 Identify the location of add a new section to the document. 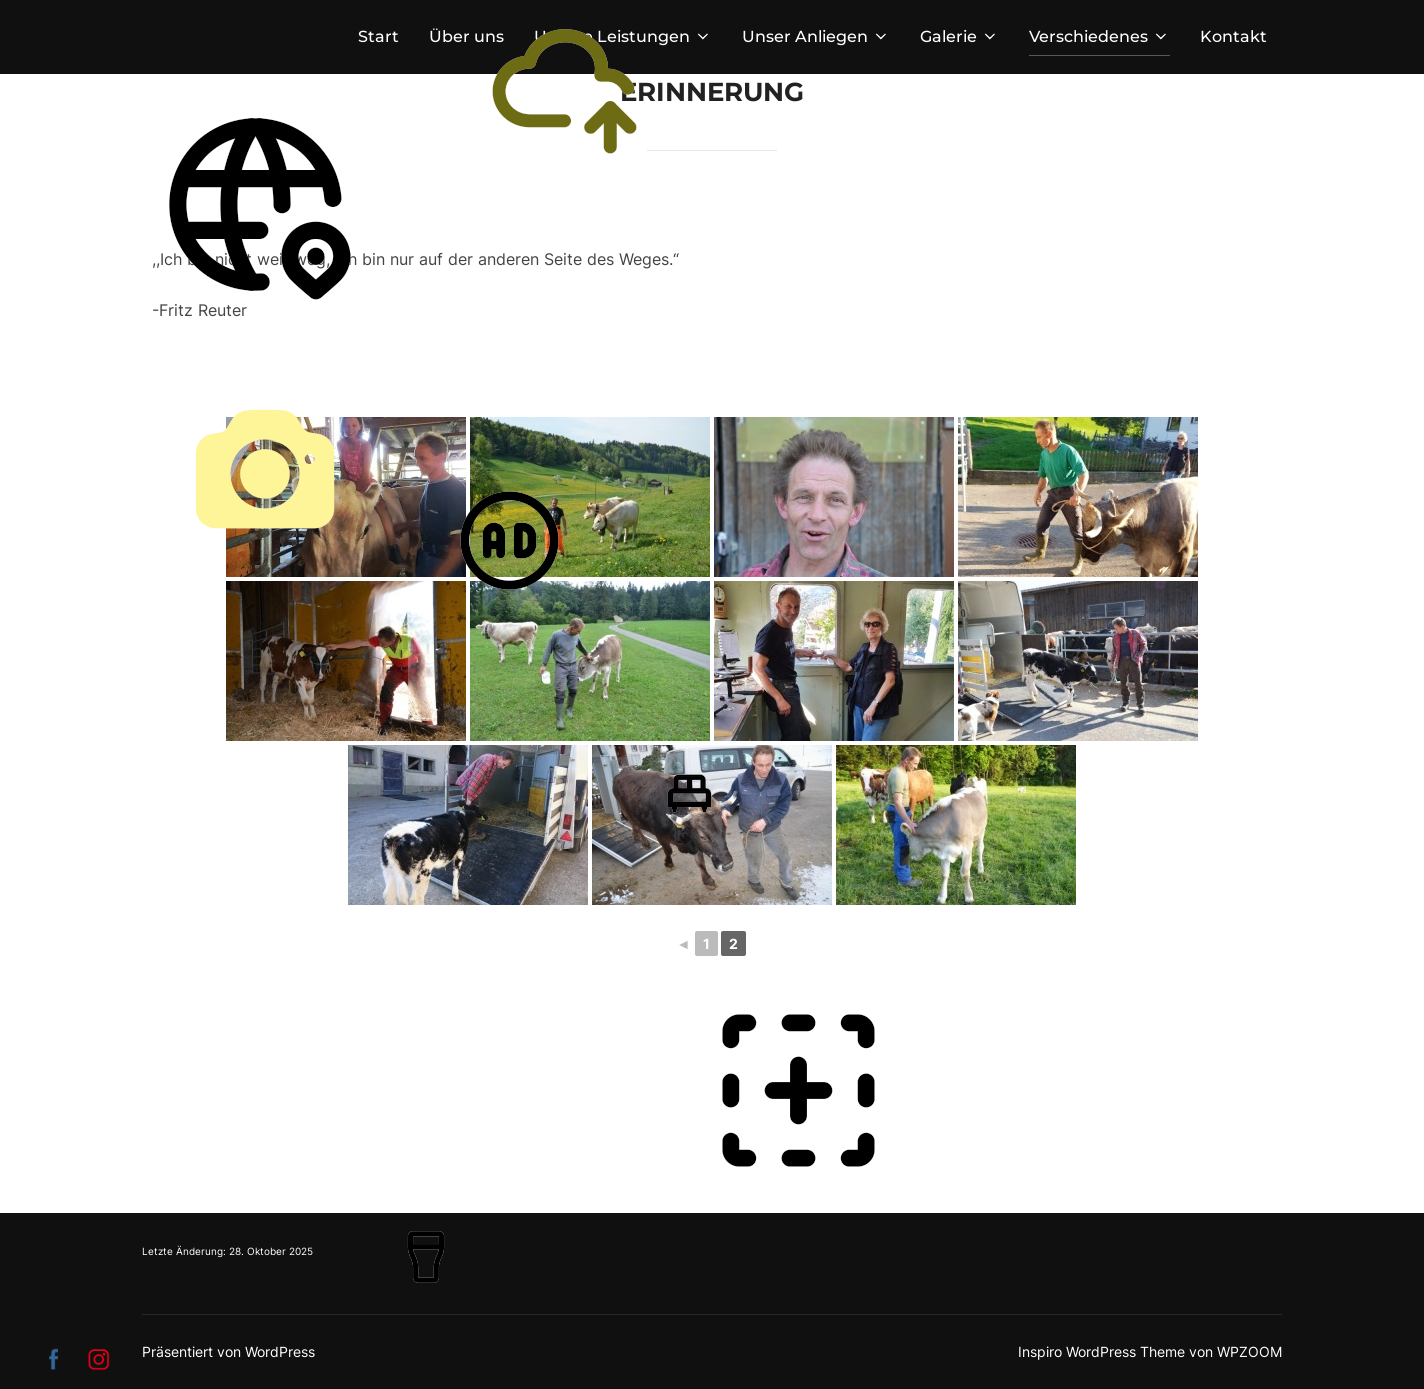
(798, 1090).